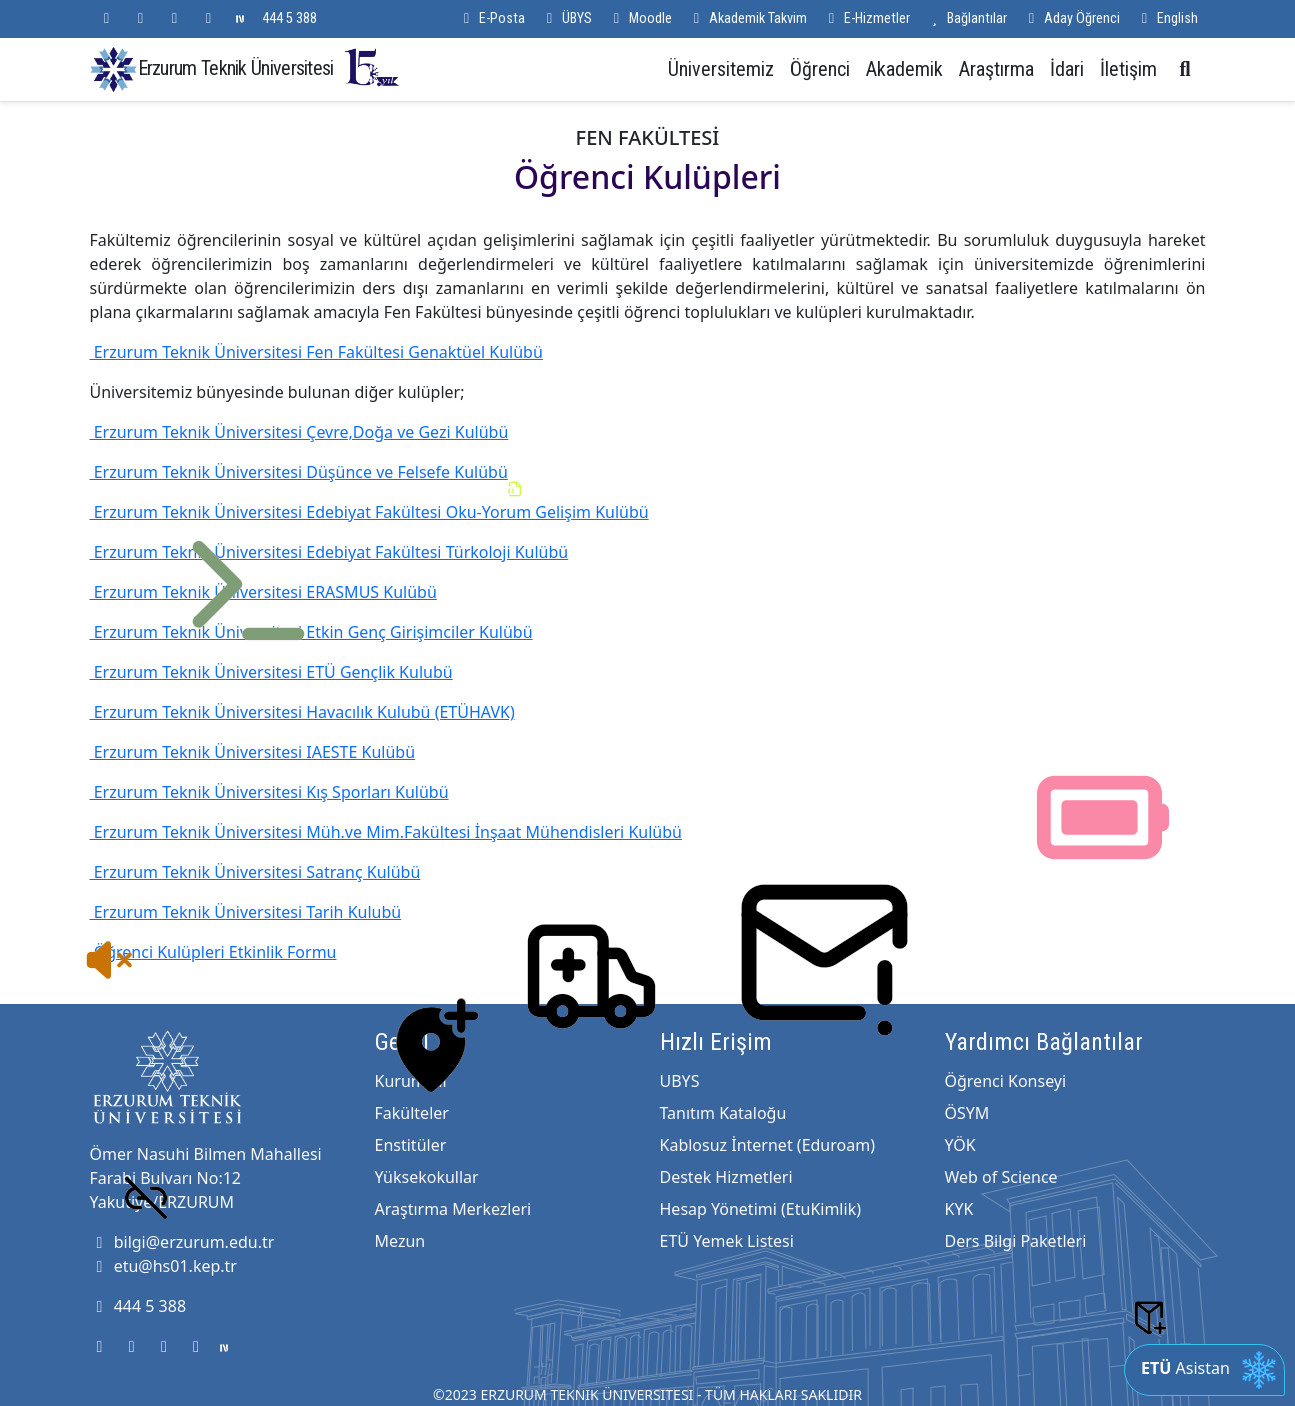 Image resolution: width=1295 pixels, height=1406 pixels. Describe the element at coordinates (431, 1046) in the screenshot. I see `add a new location pin to the map` at that location.